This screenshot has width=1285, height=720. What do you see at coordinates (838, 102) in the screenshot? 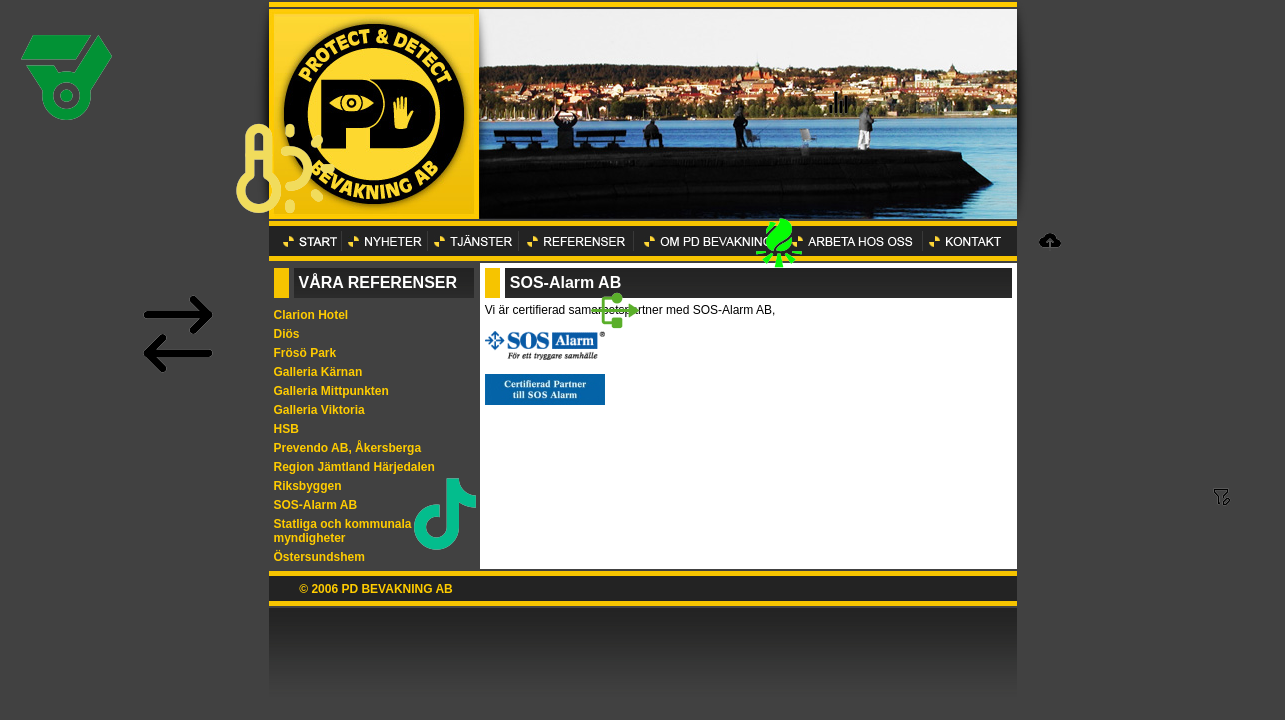
I see `view statistics and analytics` at bounding box center [838, 102].